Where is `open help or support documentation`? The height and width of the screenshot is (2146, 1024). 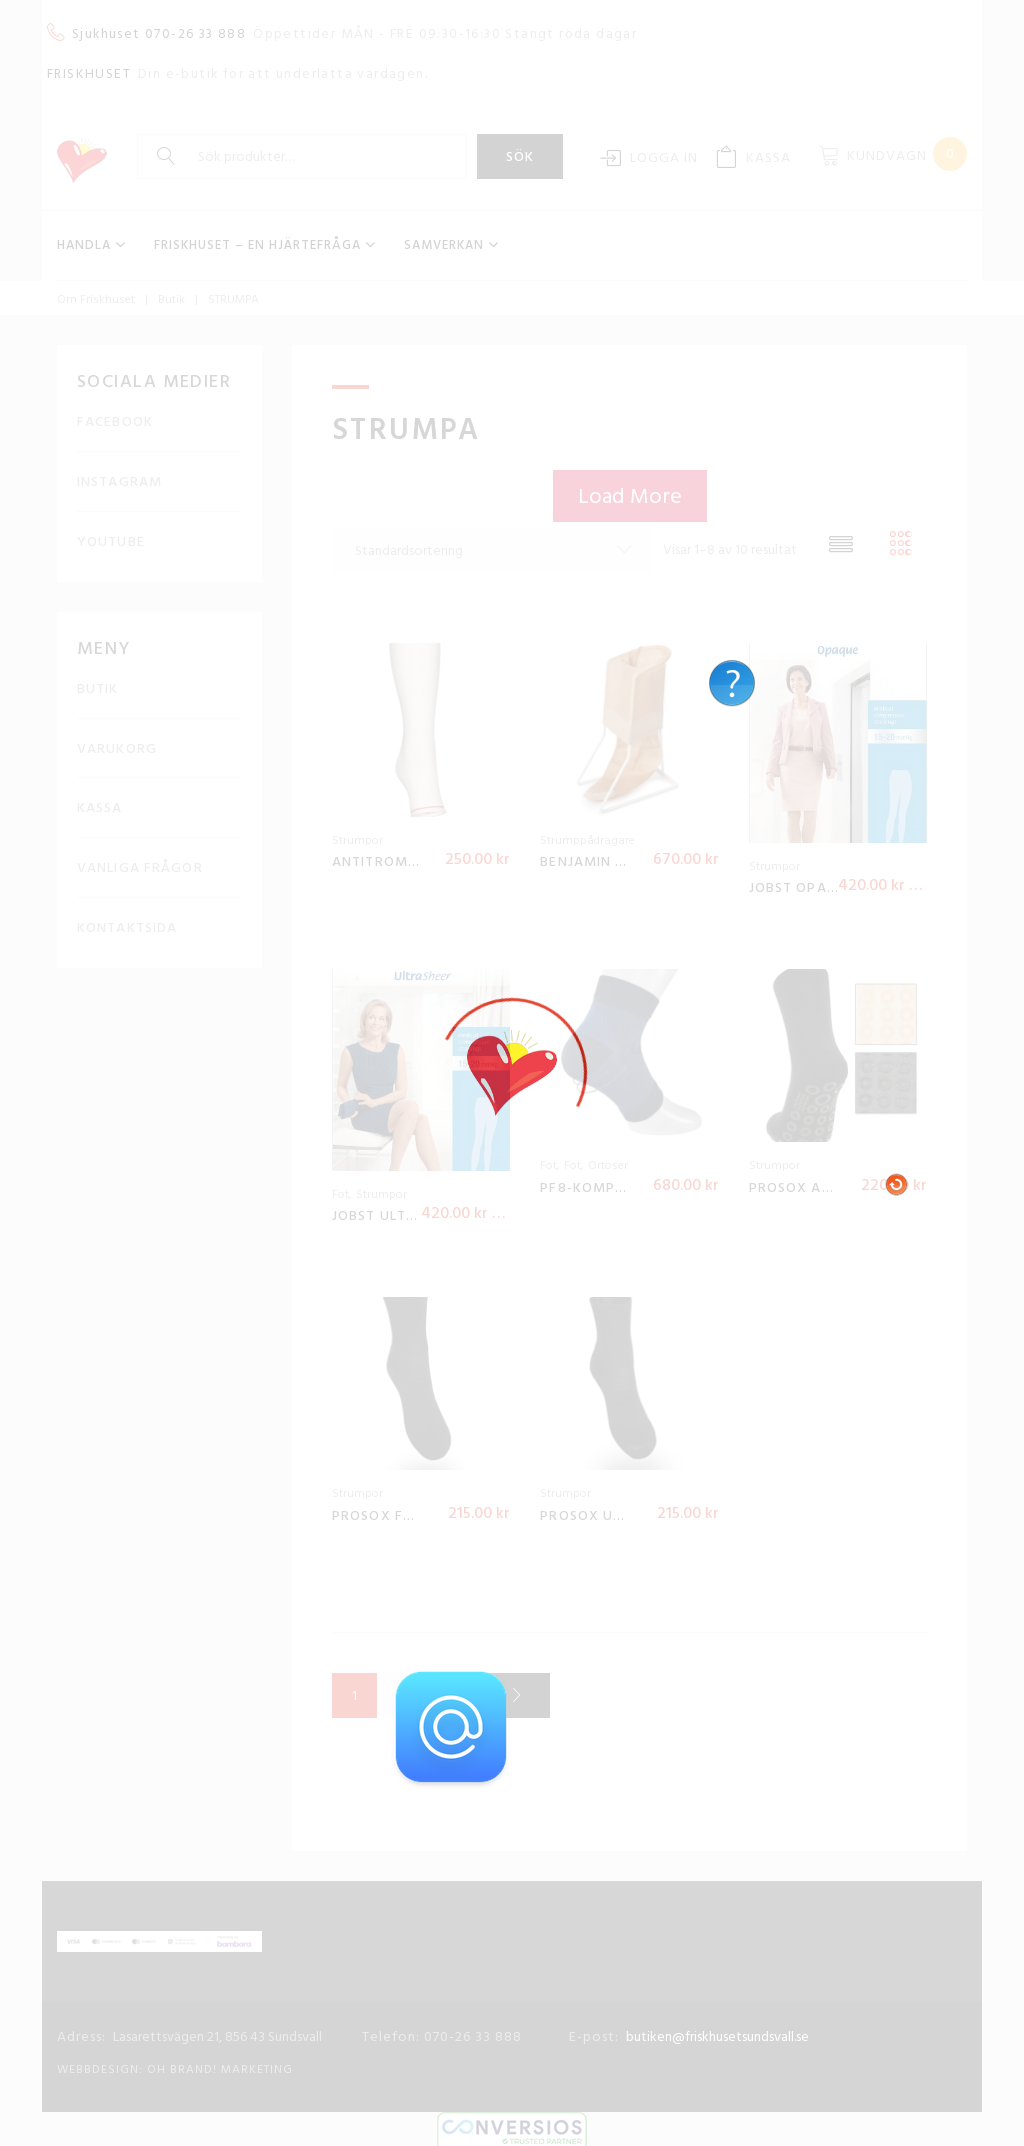 open help or support documentation is located at coordinates (732, 683).